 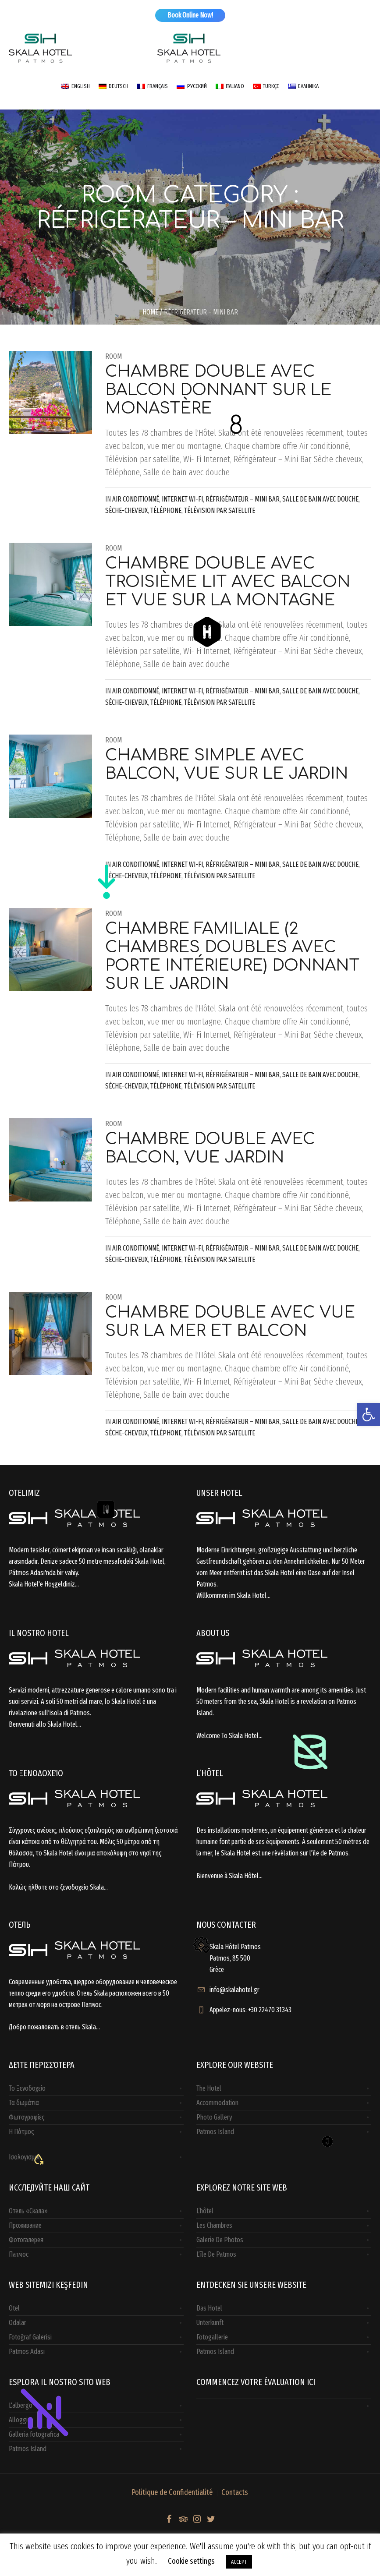 I want to click on indicates the number eight in a sequence or list, so click(x=236, y=424).